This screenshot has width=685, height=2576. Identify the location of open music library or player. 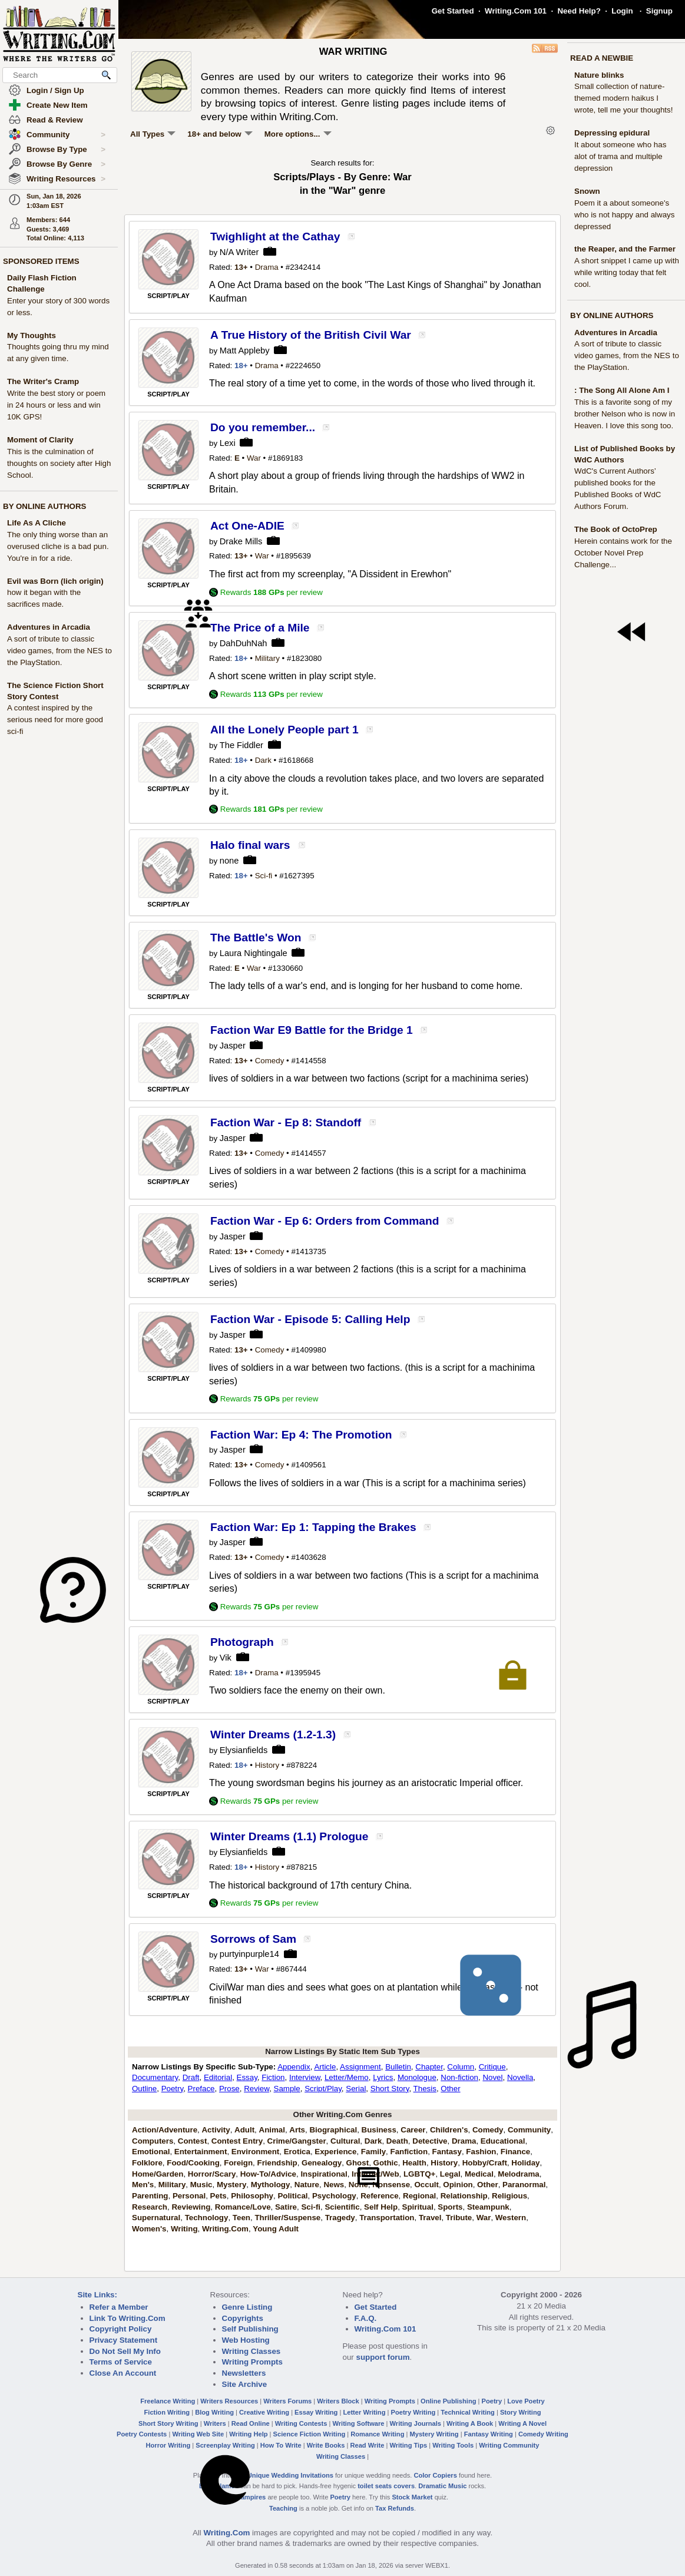
(602, 2025).